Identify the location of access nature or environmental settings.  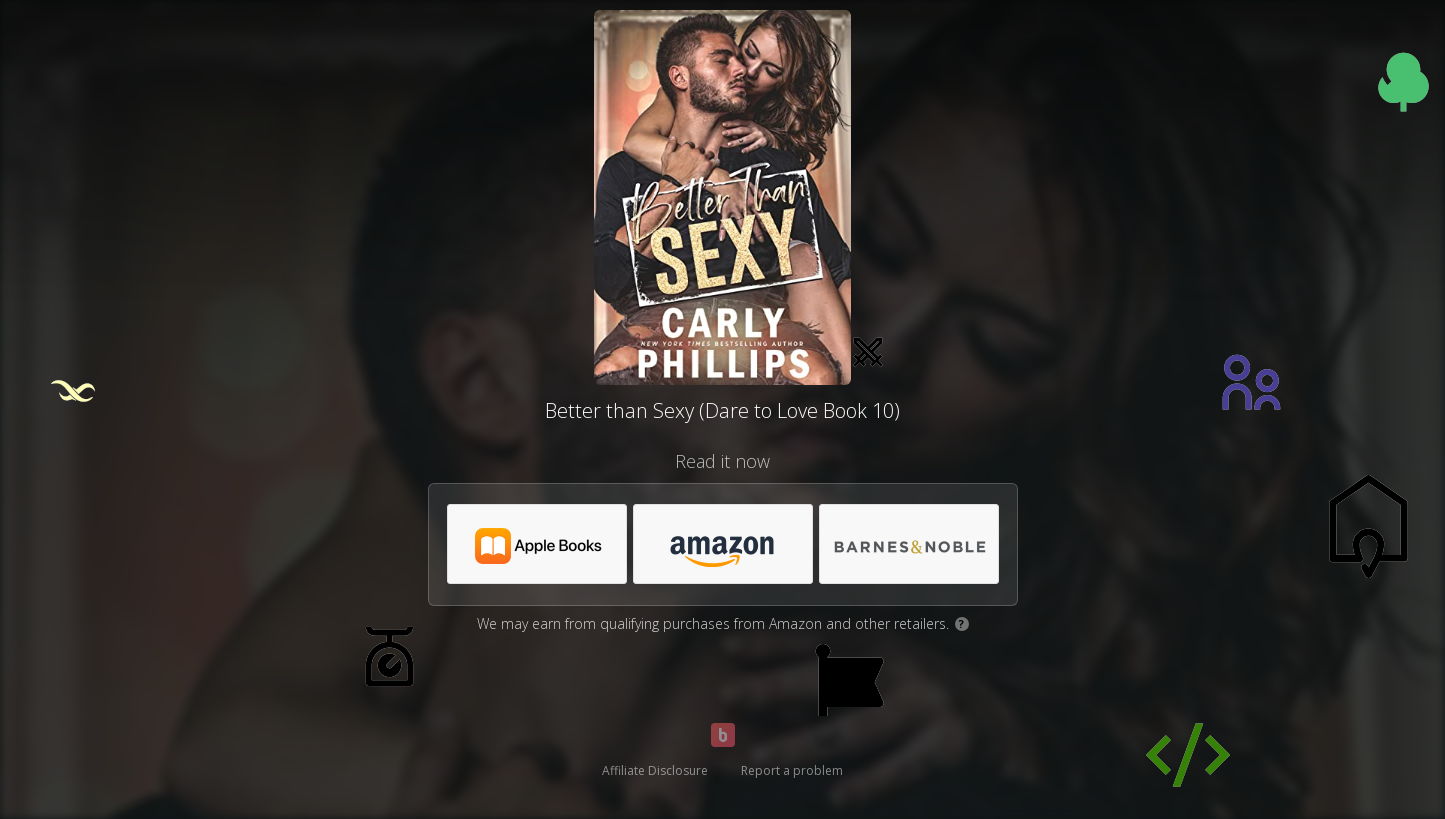
(1403, 83).